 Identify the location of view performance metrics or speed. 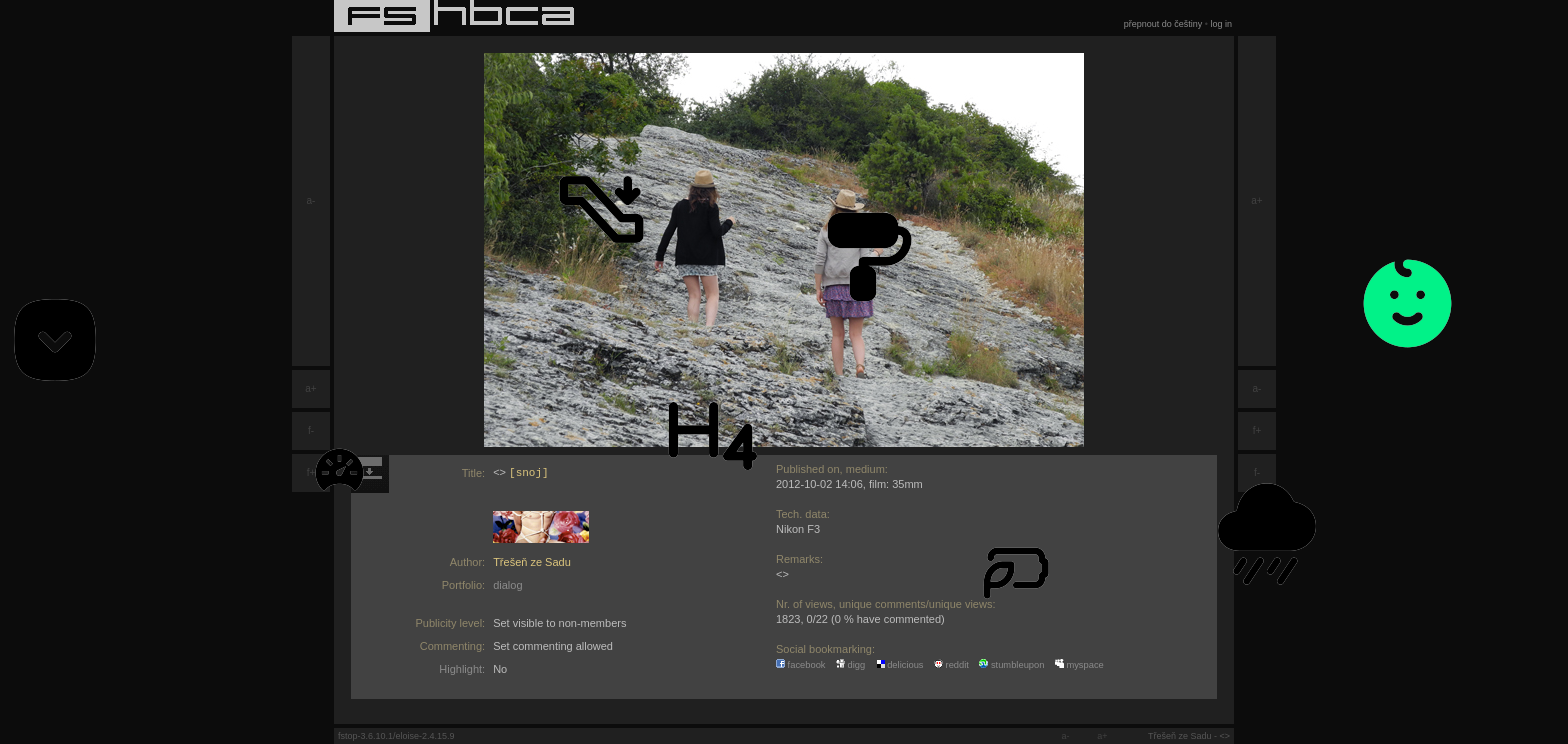
(339, 469).